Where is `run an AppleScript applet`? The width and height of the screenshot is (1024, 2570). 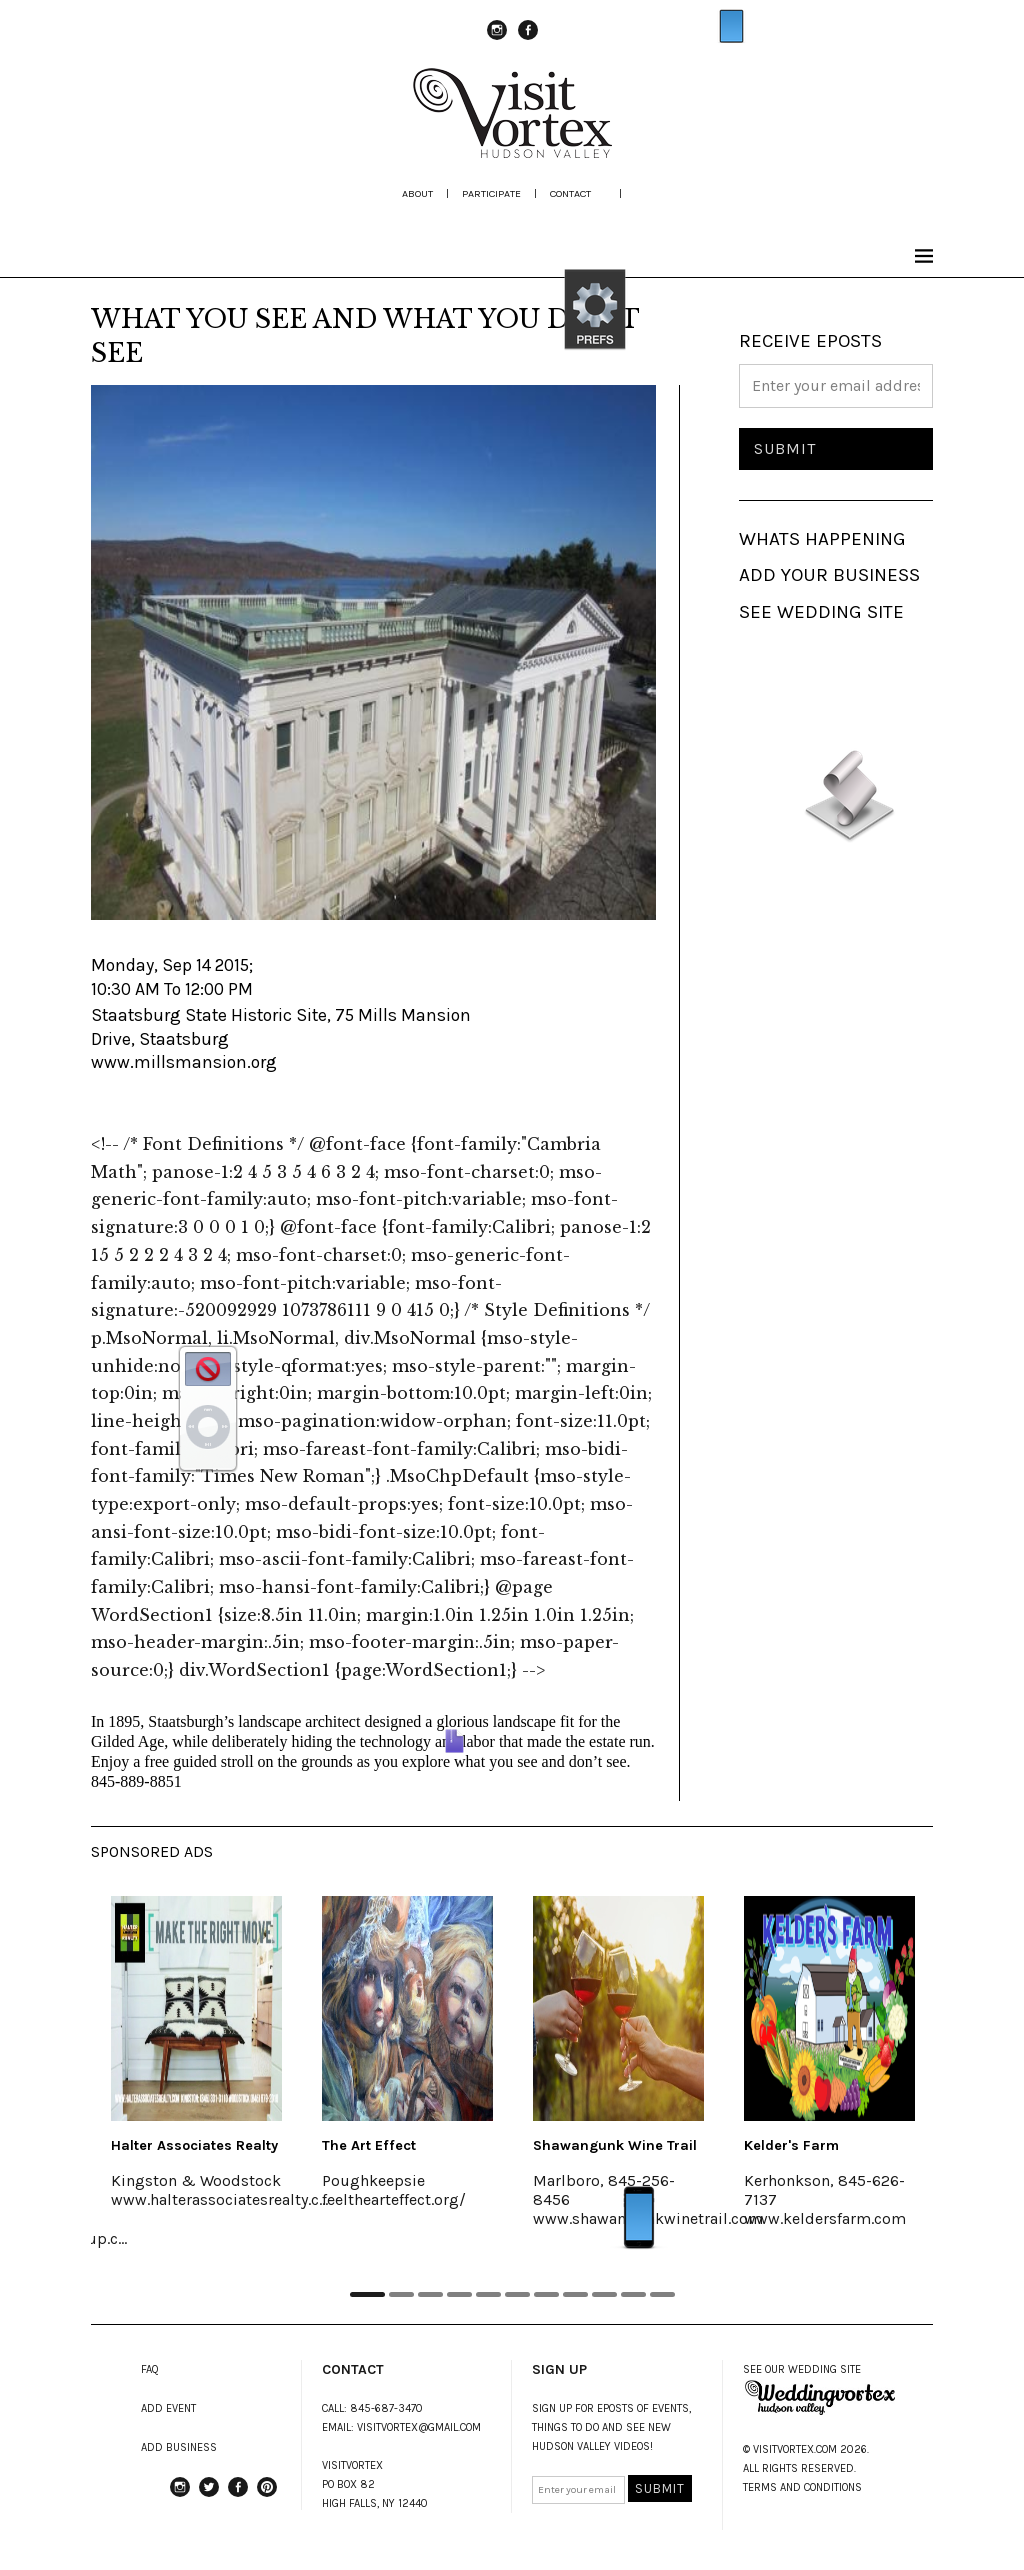 run an AppleScript applet is located at coordinates (849, 794).